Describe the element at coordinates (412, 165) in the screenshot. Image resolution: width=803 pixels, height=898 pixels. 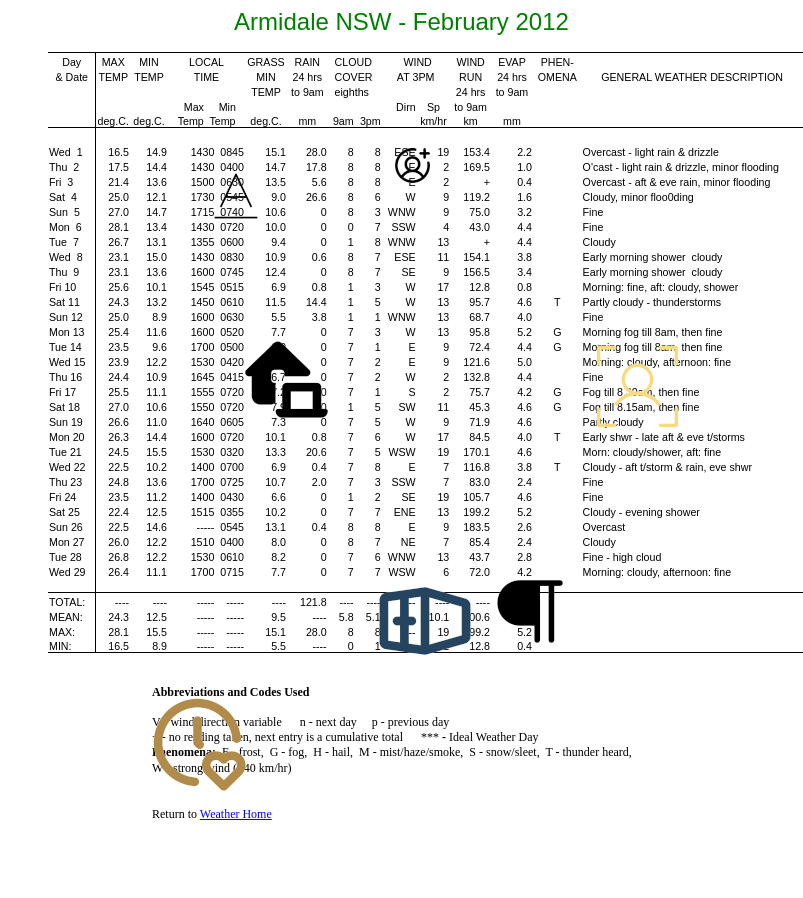
I see `add a new user or contact` at that location.